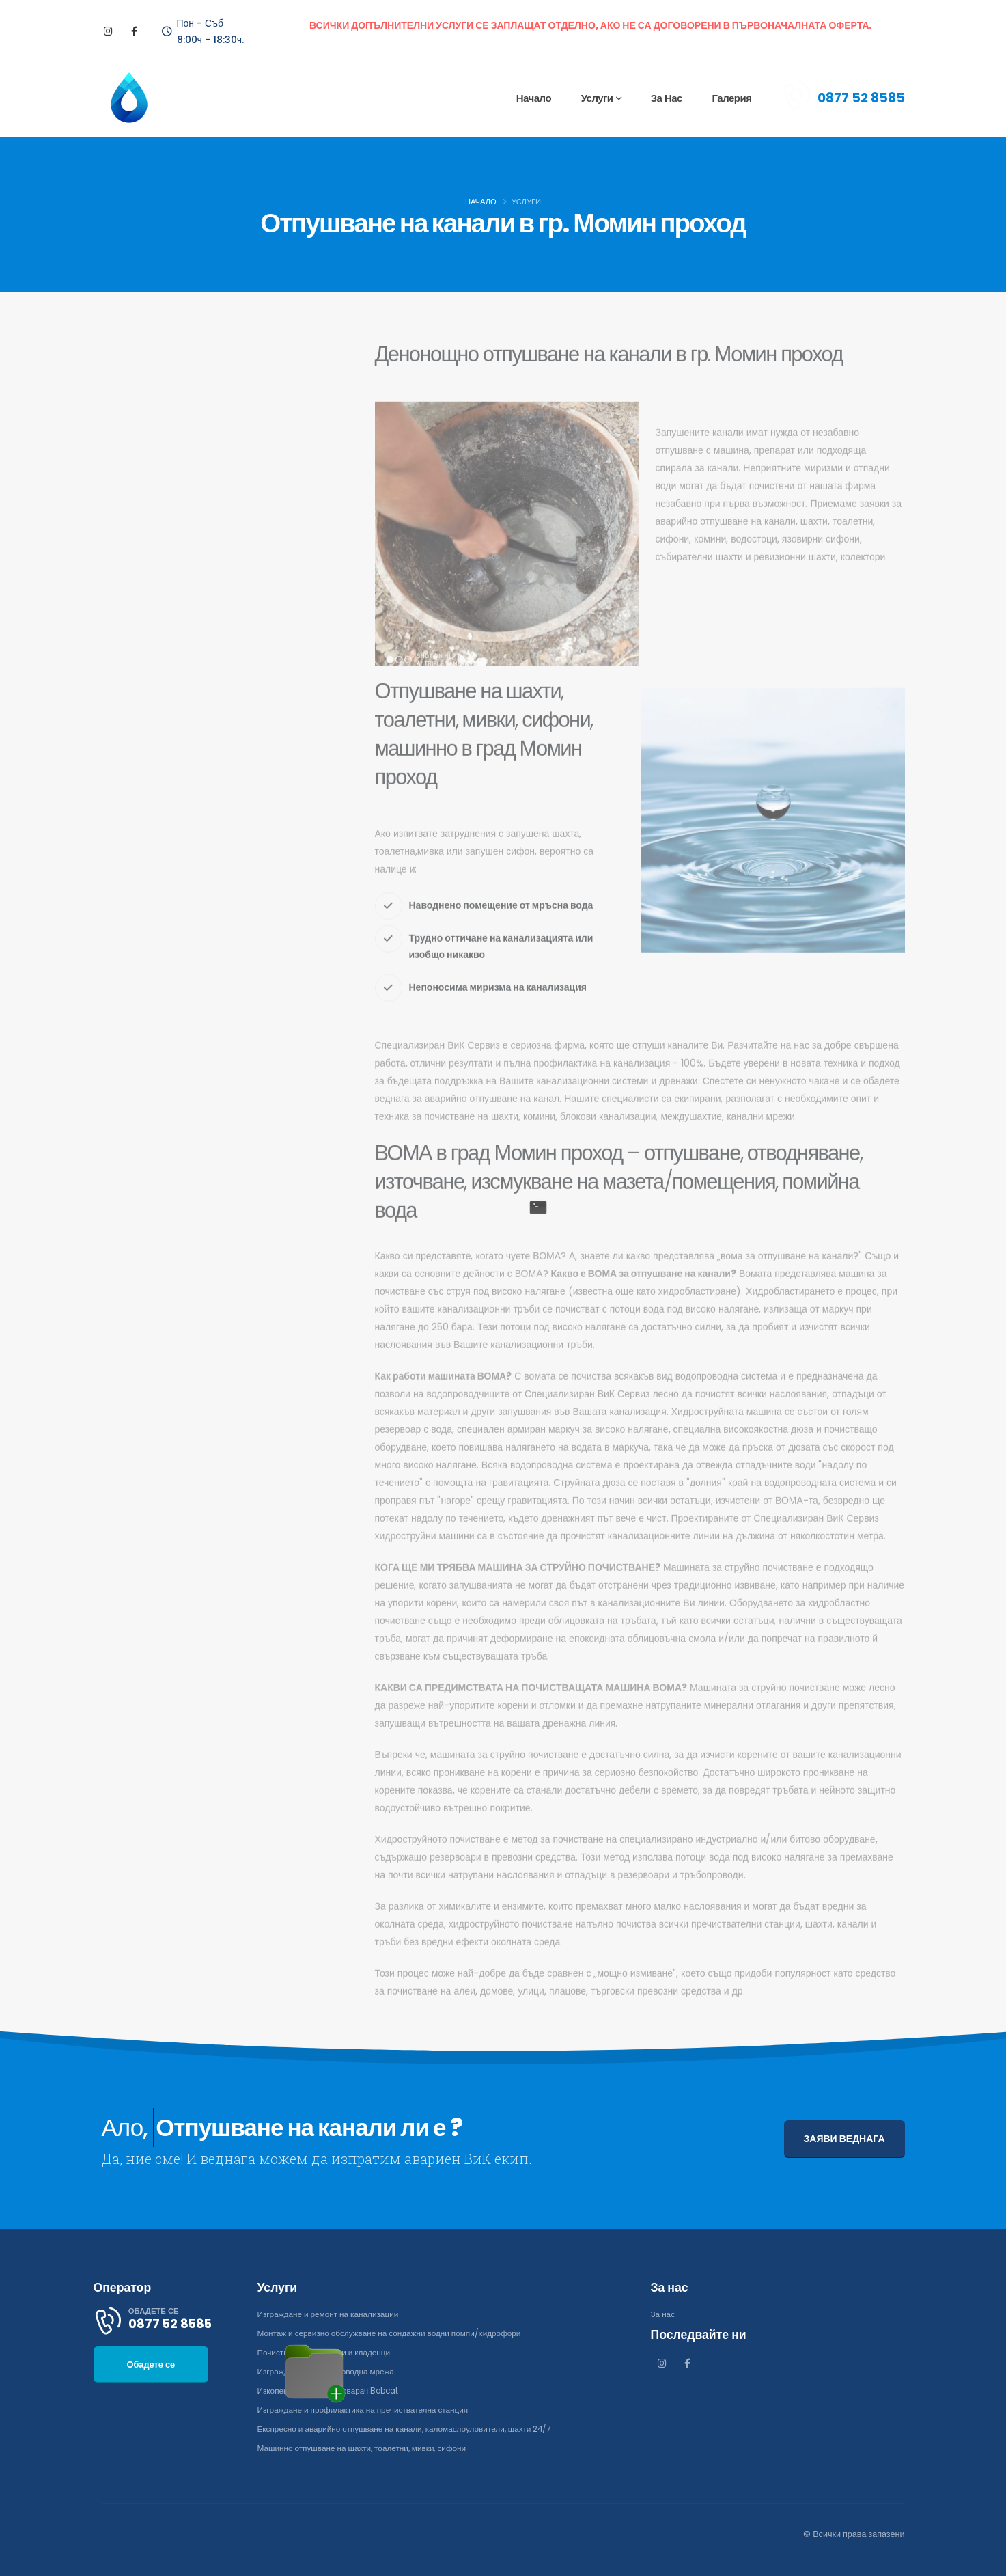 This screenshot has height=2576, width=1006. What do you see at coordinates (538, 1207) in the screenshot?
I see `open the terminal or command line interface` at bounding box center [538, 1207].